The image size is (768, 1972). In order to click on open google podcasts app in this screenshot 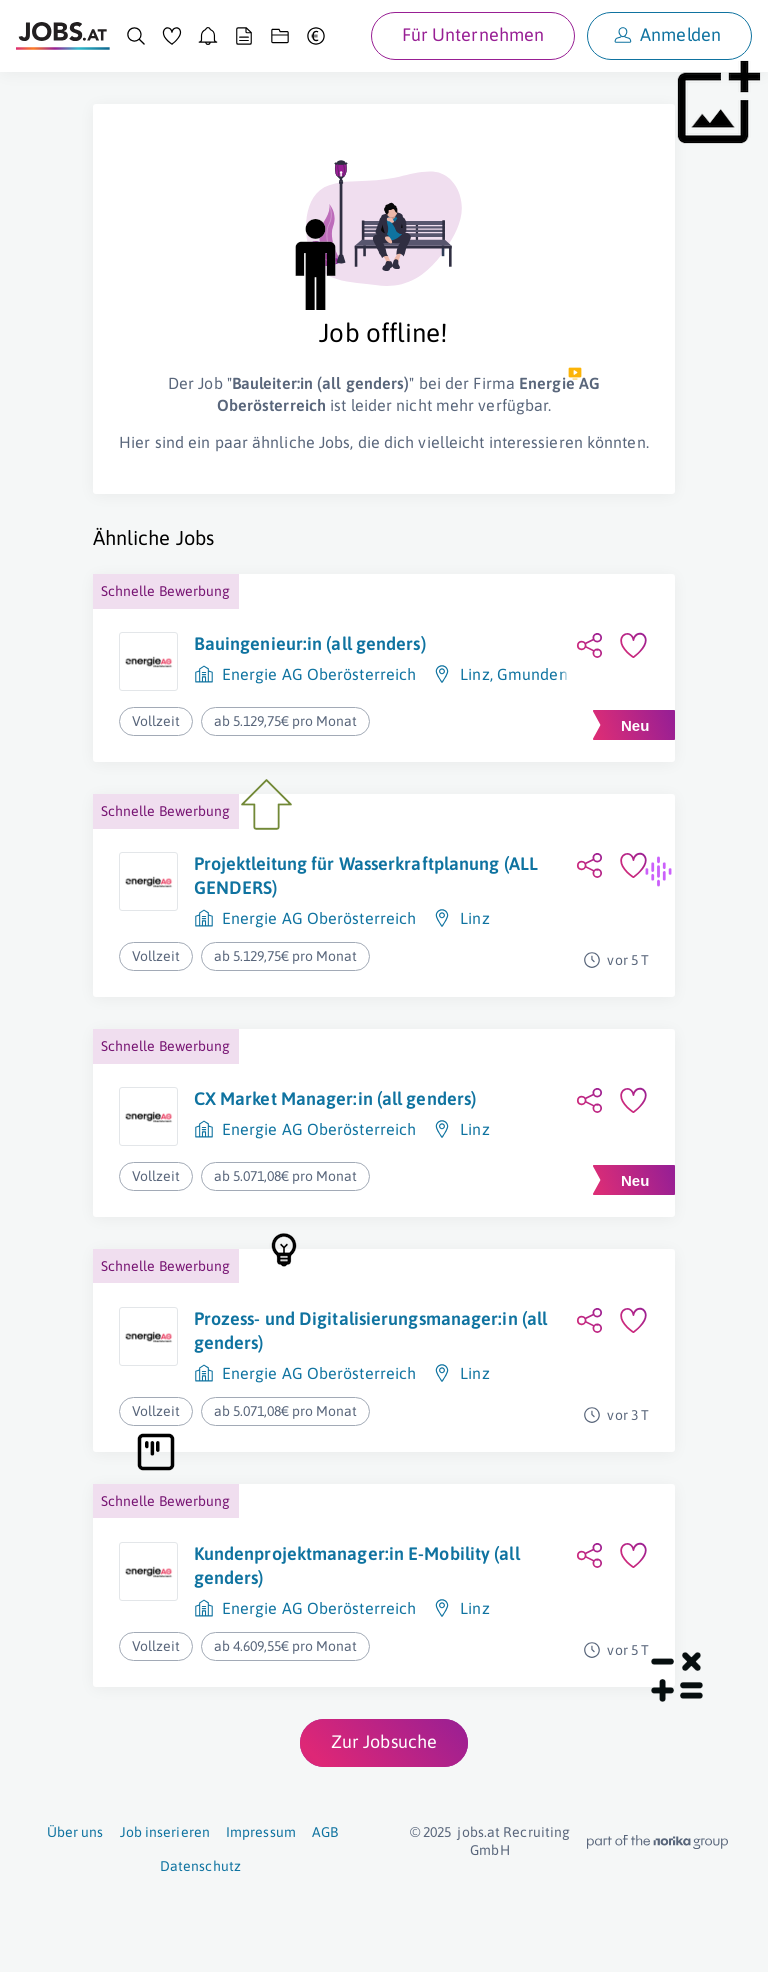, I will do `click(658, 871)`.